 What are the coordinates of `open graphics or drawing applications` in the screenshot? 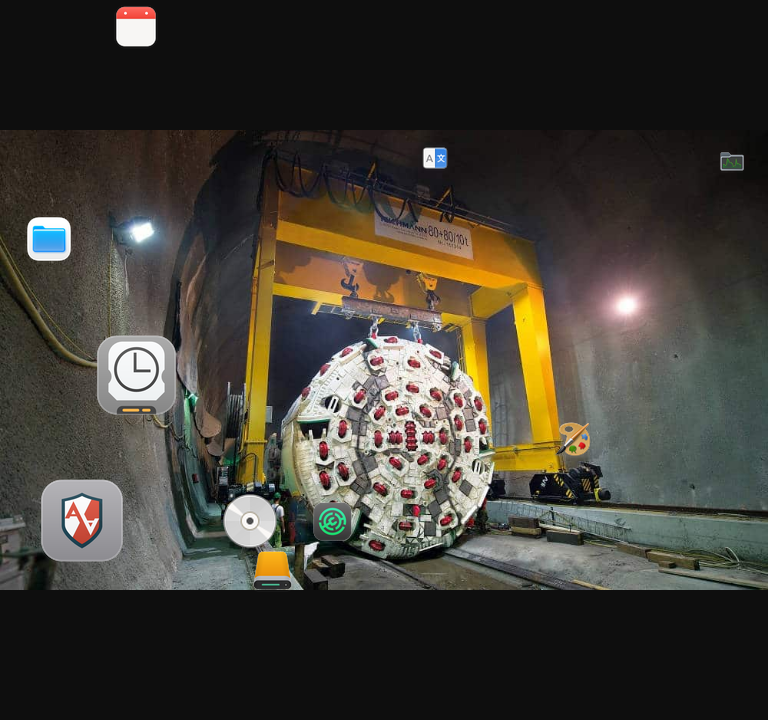 It's located at (572, 440).